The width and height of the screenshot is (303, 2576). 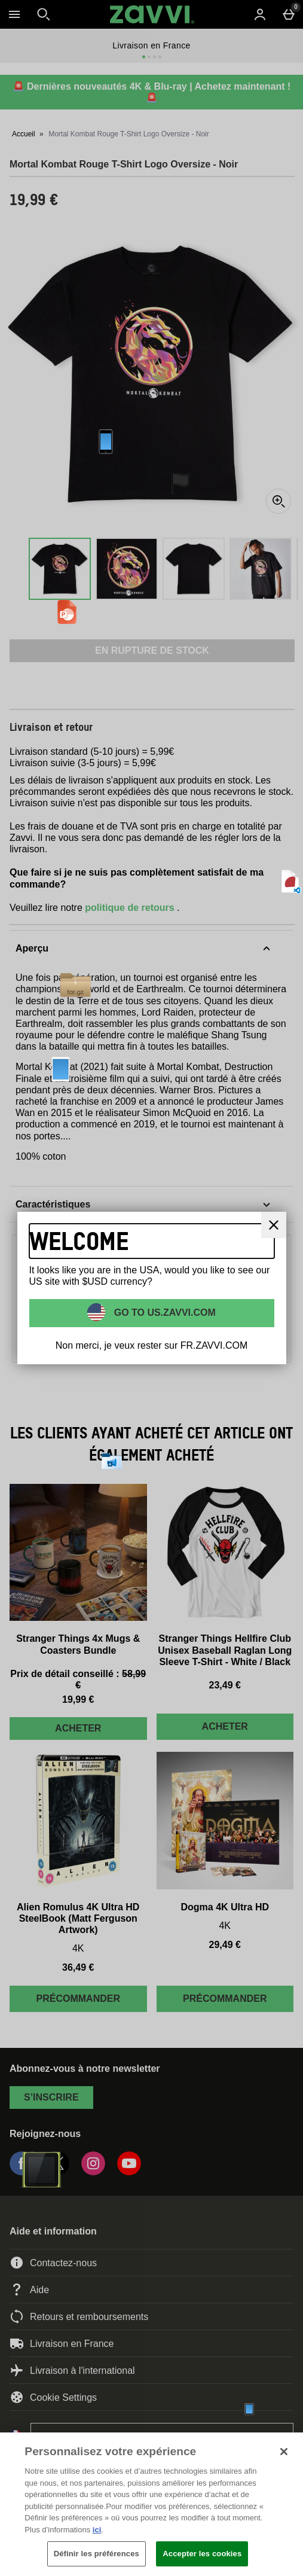 I want to click on a powerpoint slideshow file, so click(x=67, y=612).